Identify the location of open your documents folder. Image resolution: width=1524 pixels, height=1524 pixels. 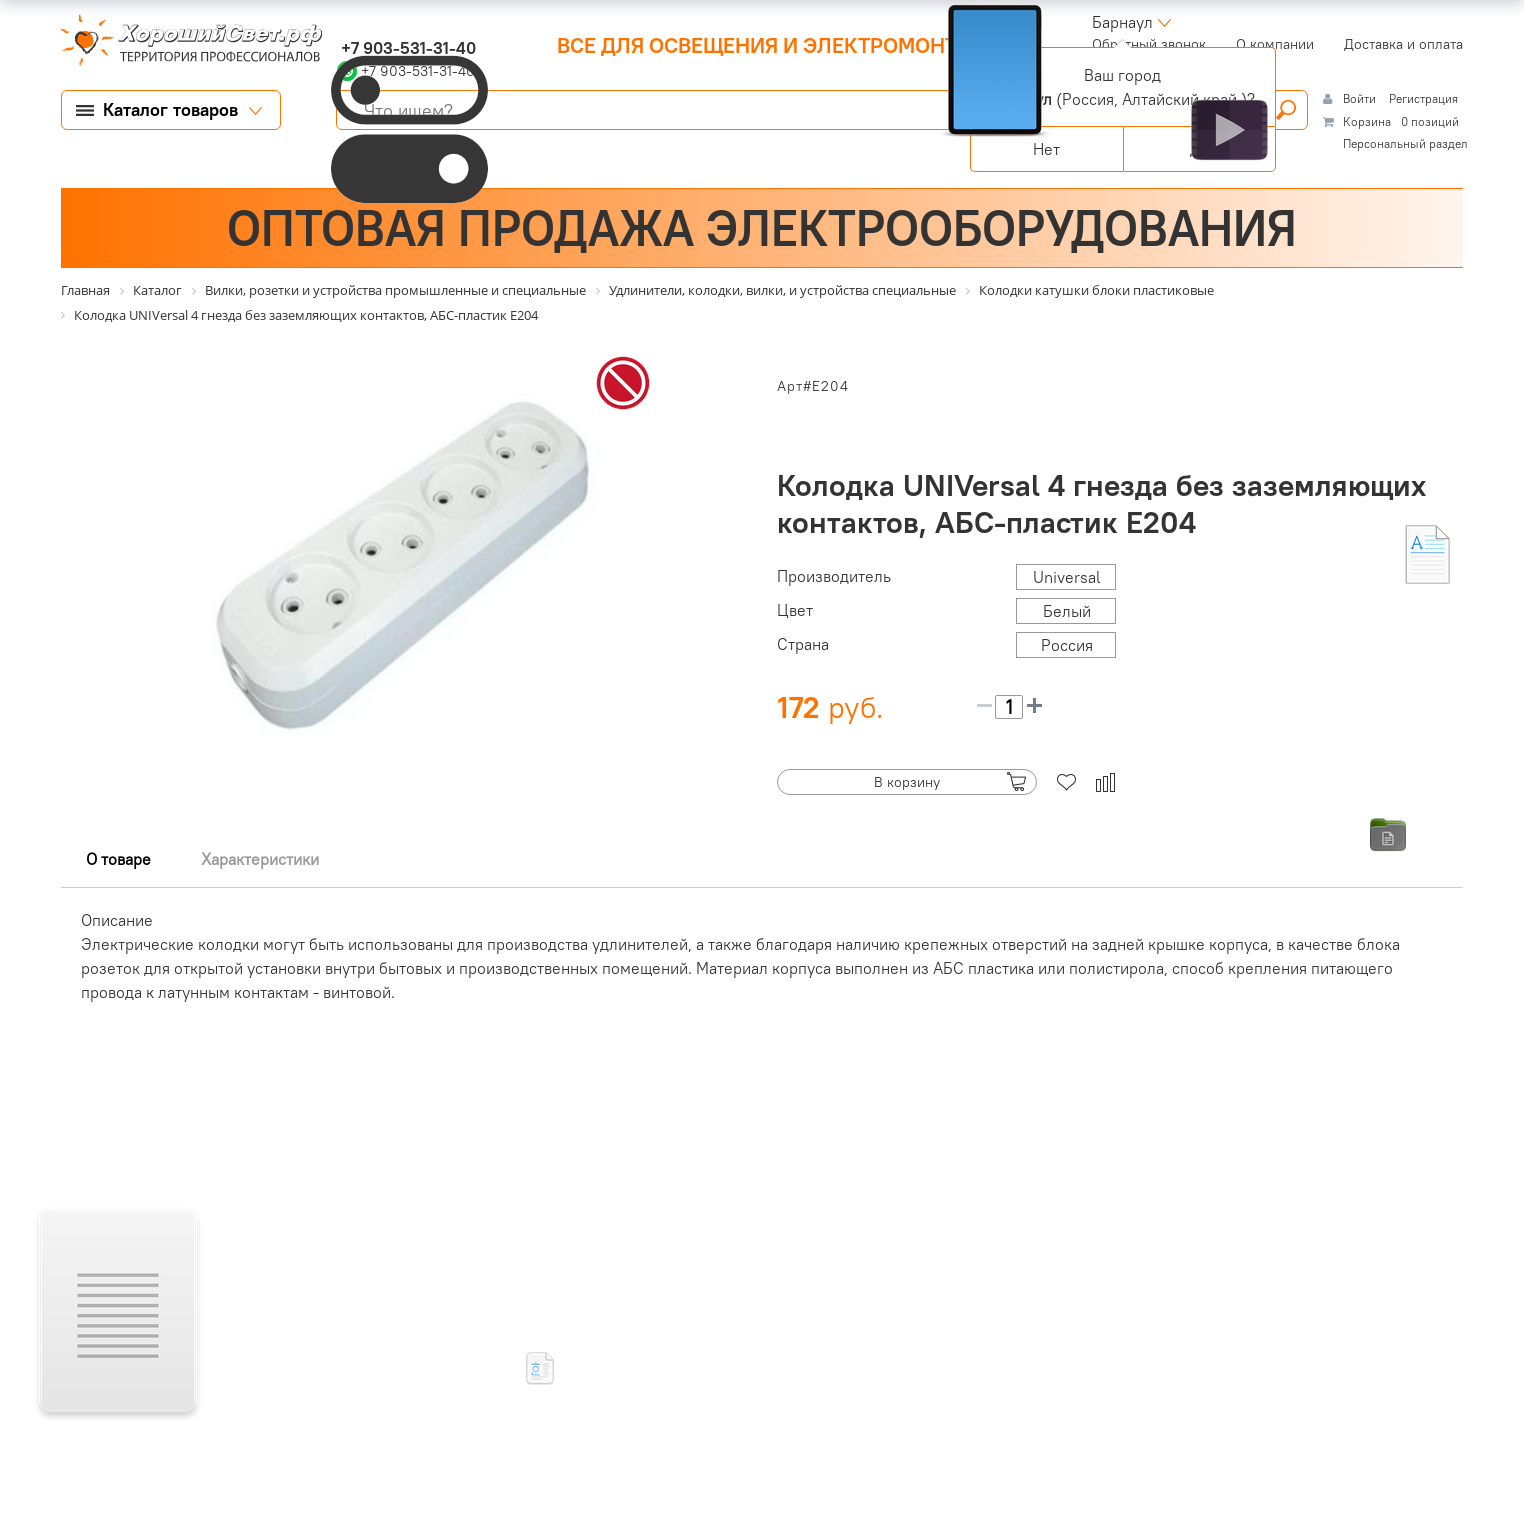
(1388, 834).